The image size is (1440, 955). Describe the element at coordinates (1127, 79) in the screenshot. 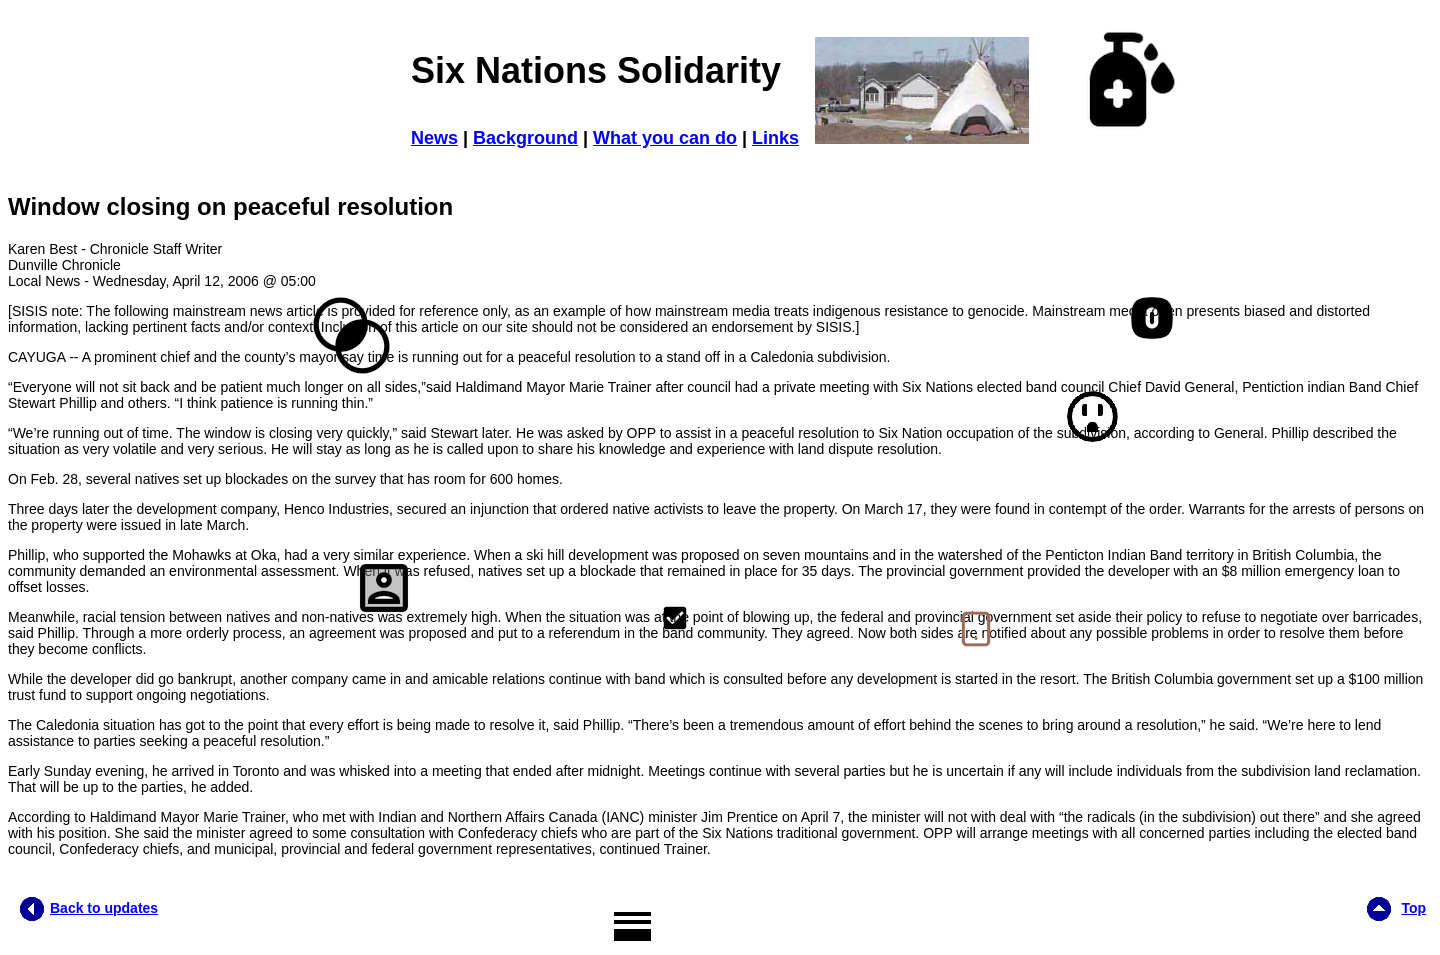

I see `access hand sanitizer station information` at that location.